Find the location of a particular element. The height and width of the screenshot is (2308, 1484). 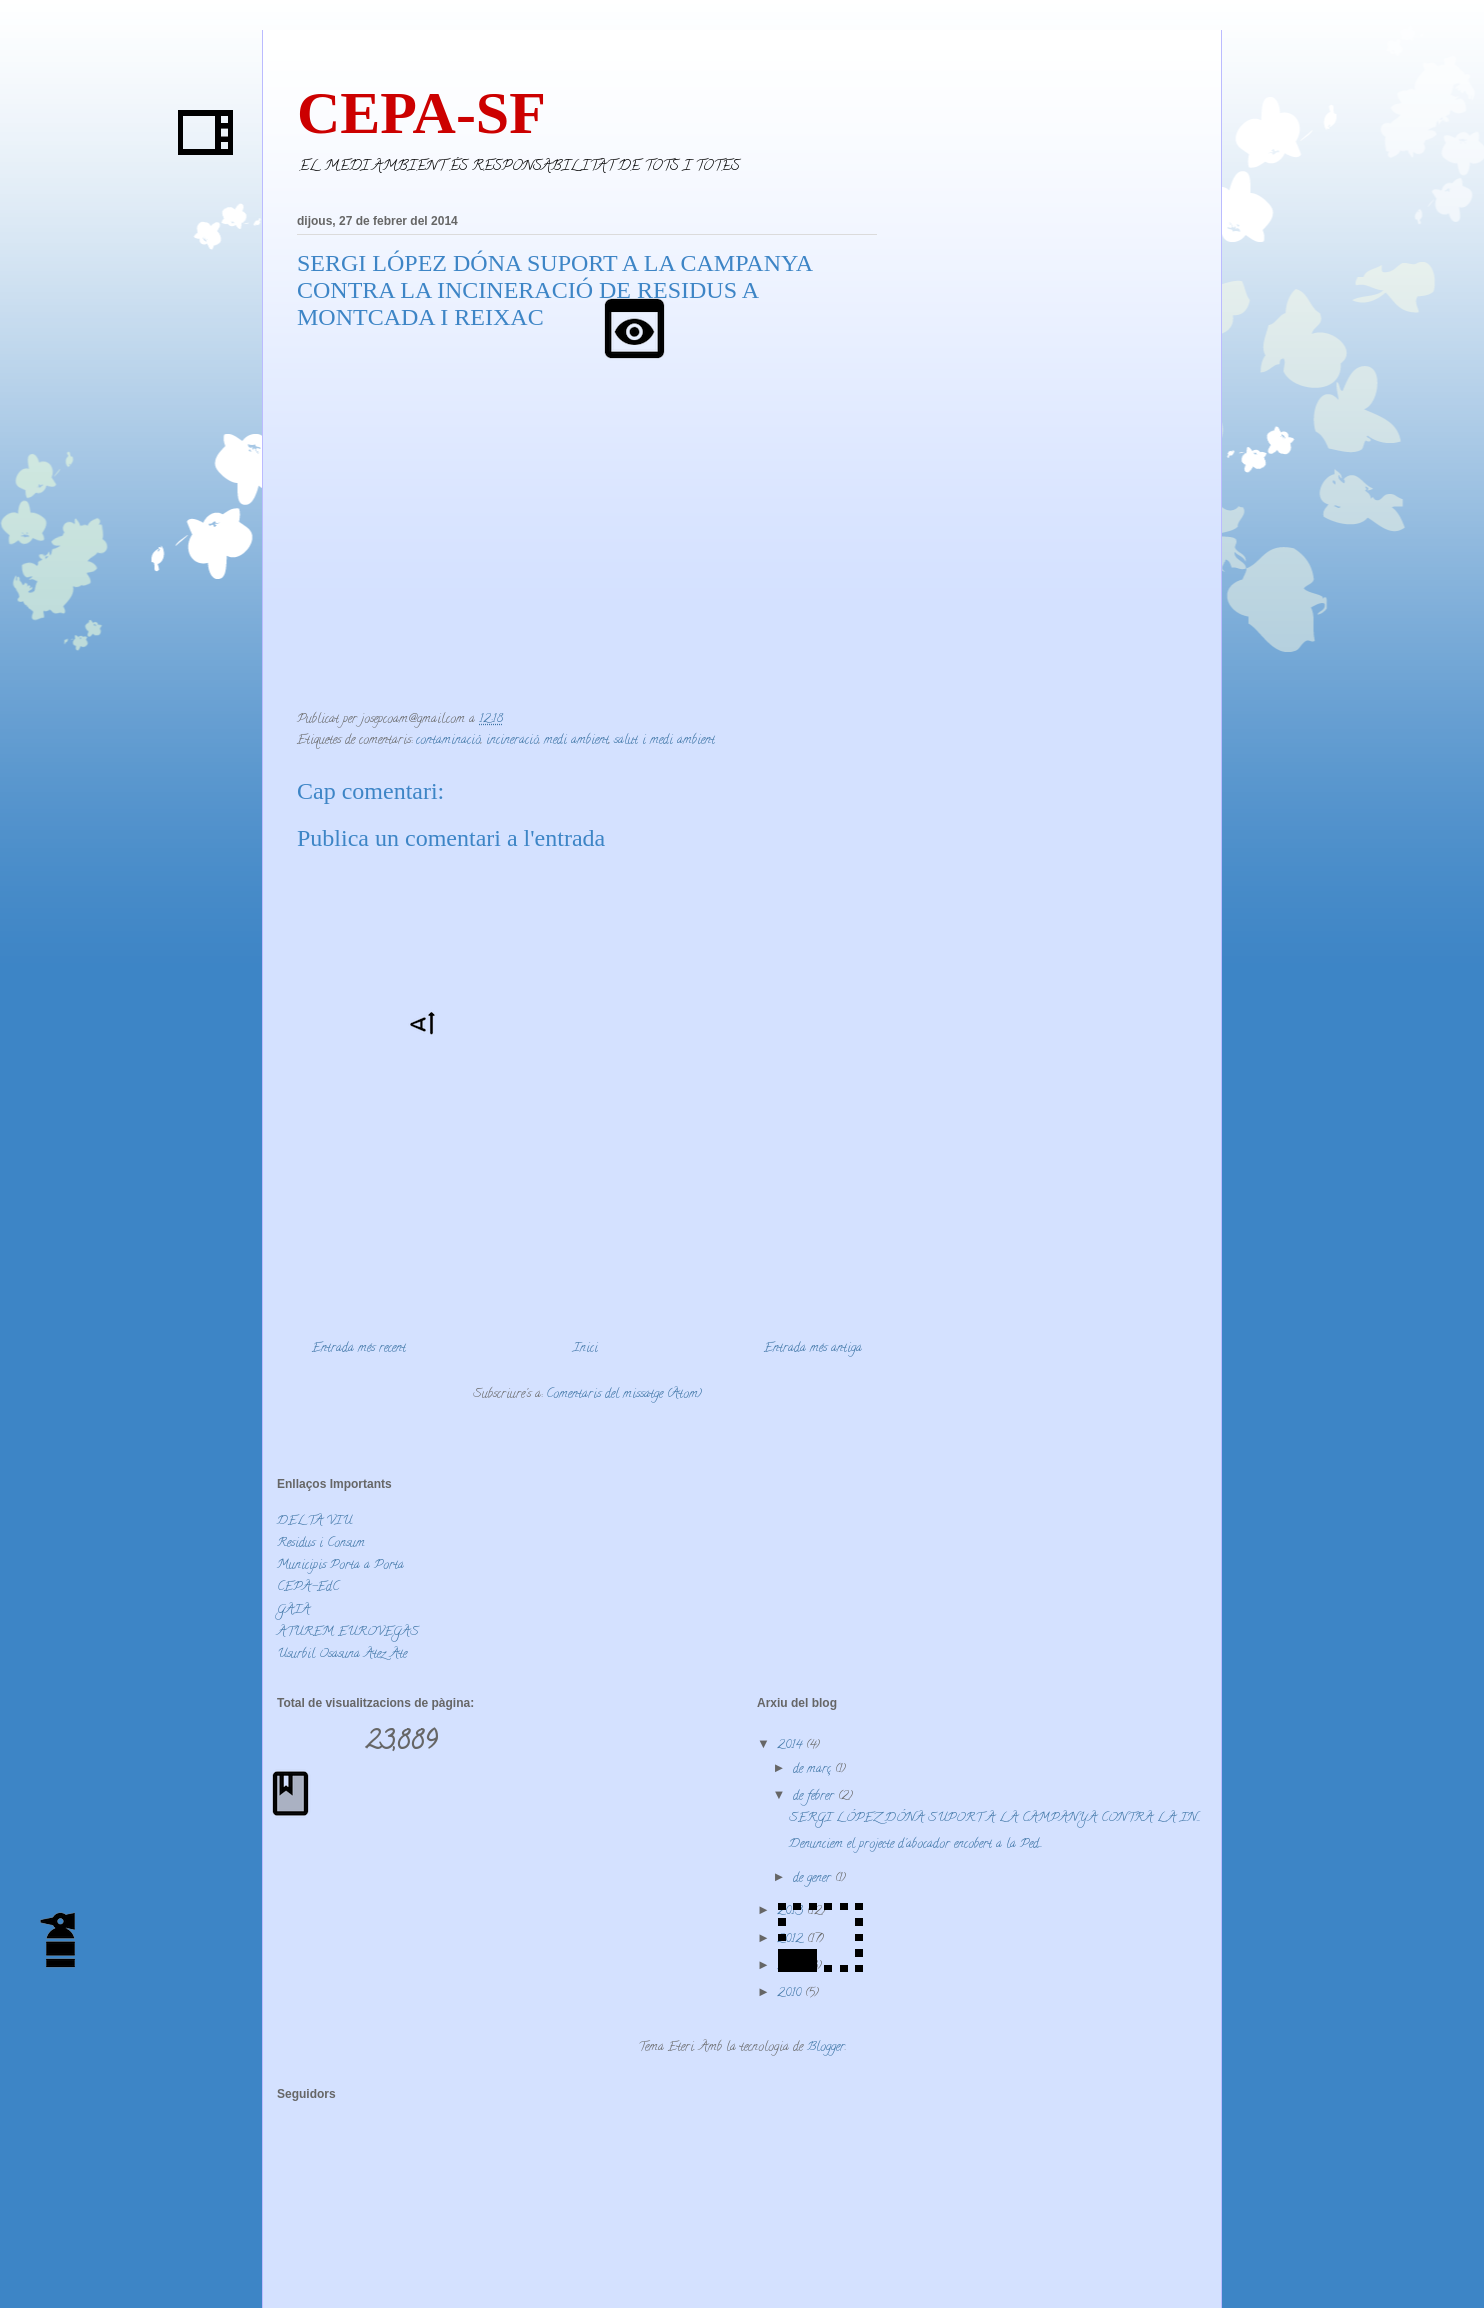

resize image to small dimensions is located at coordinates (820, 1937).